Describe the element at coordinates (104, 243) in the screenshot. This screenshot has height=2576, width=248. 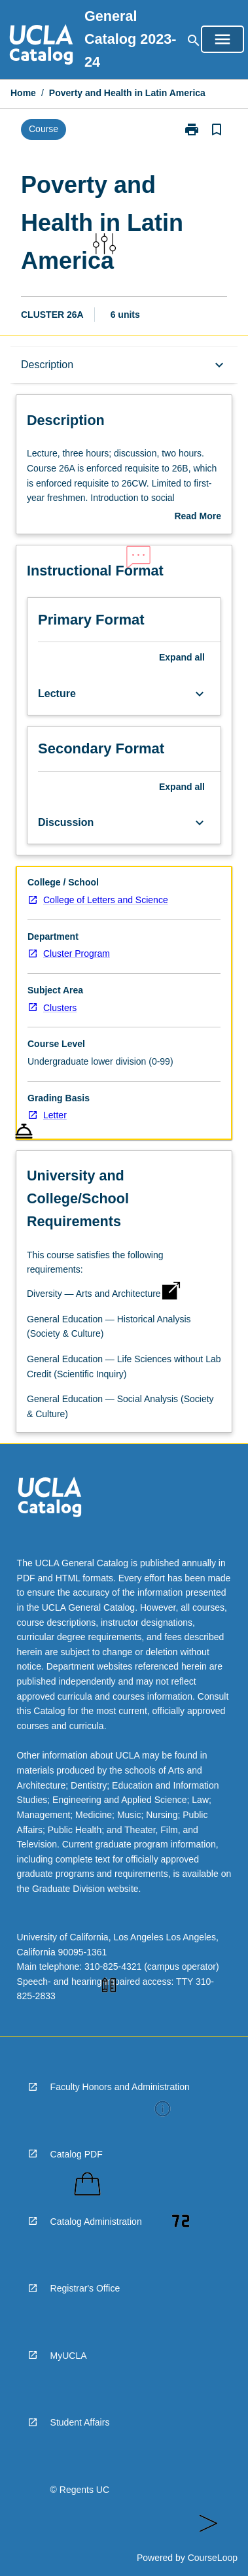
I see `adjust settings or preferences` at that location.